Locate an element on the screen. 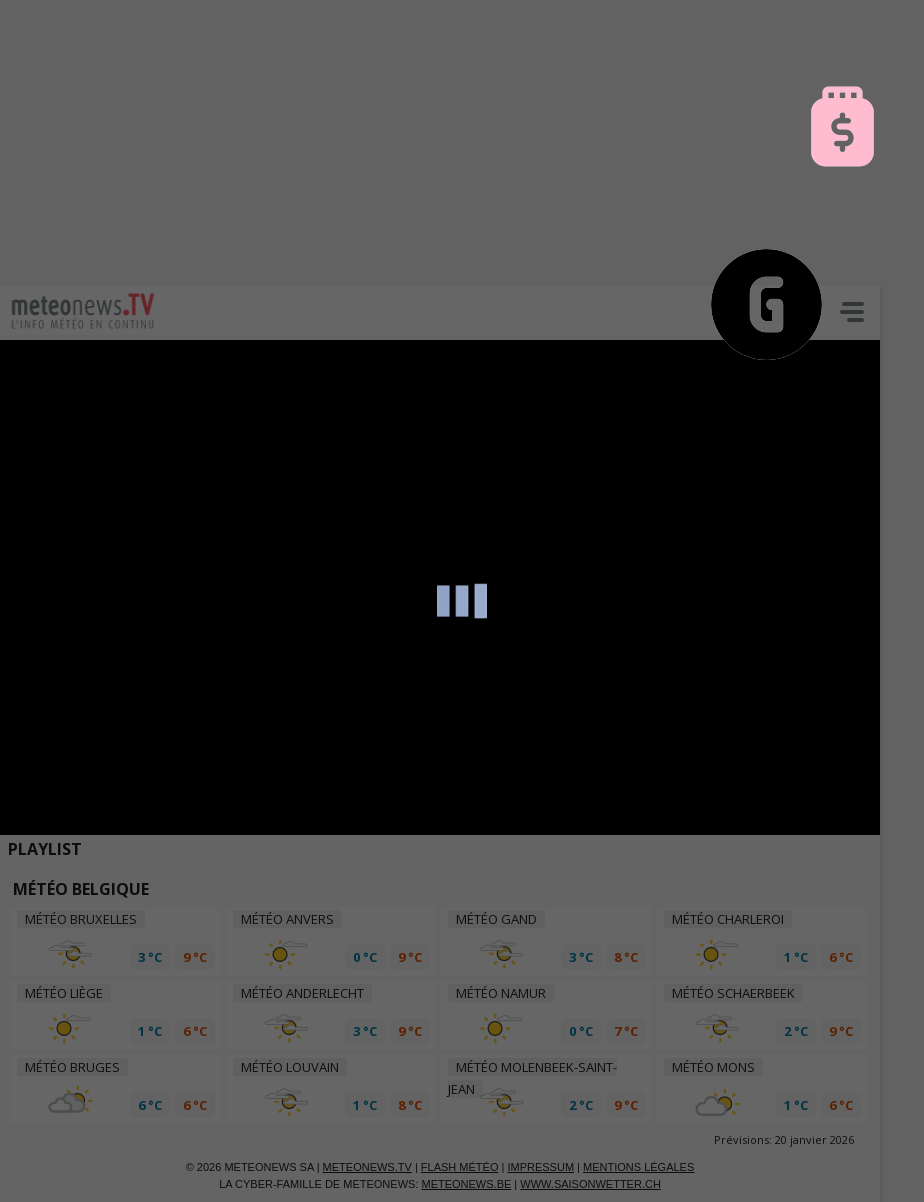  google account or service indicator is located at coordinates (766, 304).